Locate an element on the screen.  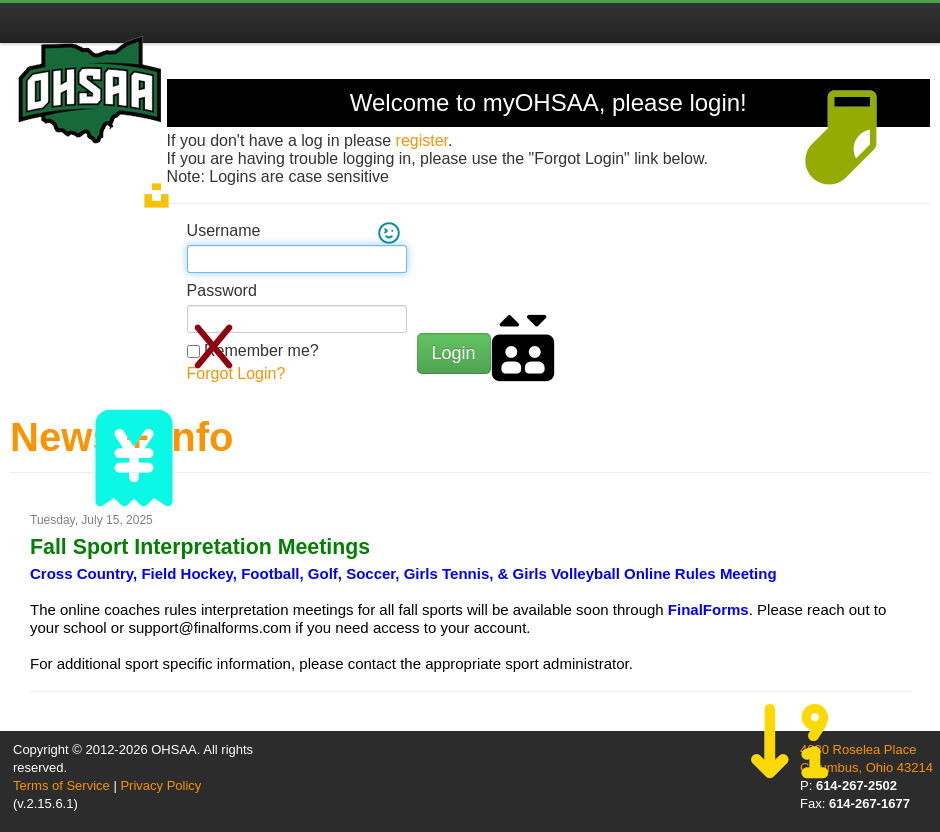
open Unsplash to browse stock photos is located at coordinates (156, 195).